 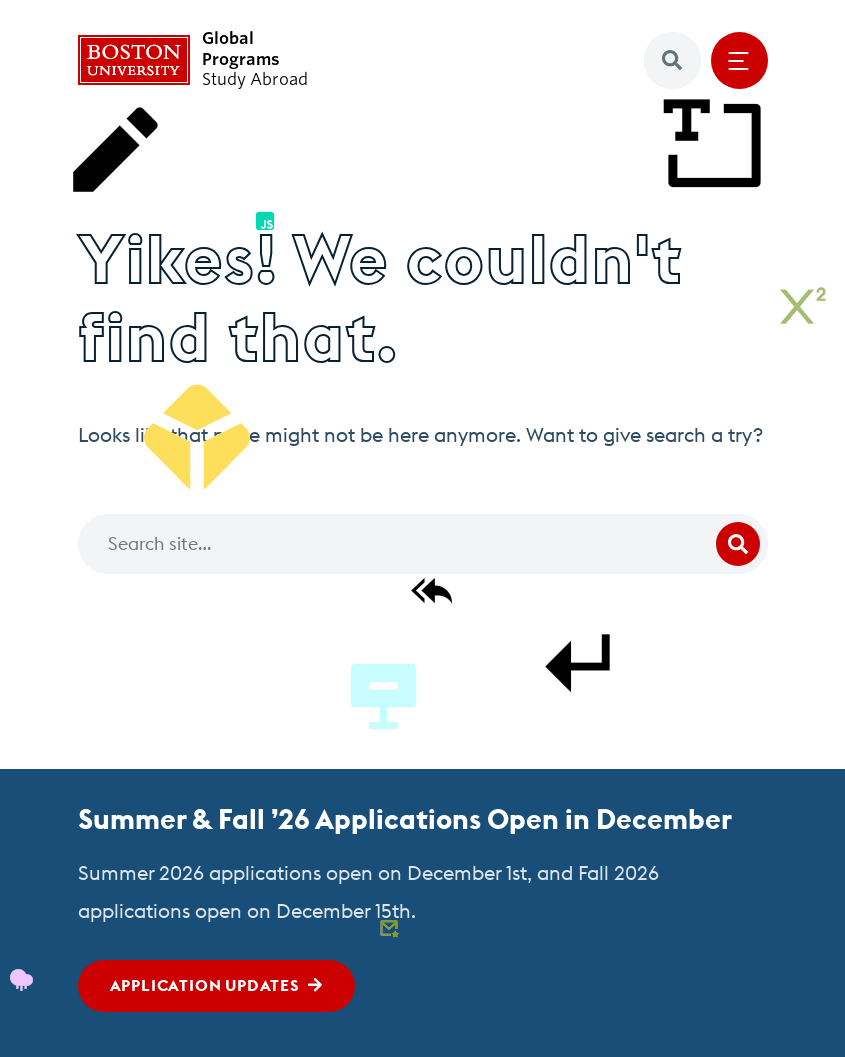 I want to click on indicates heavy rain or showers in weather forecast, so click(x=21, y=979).